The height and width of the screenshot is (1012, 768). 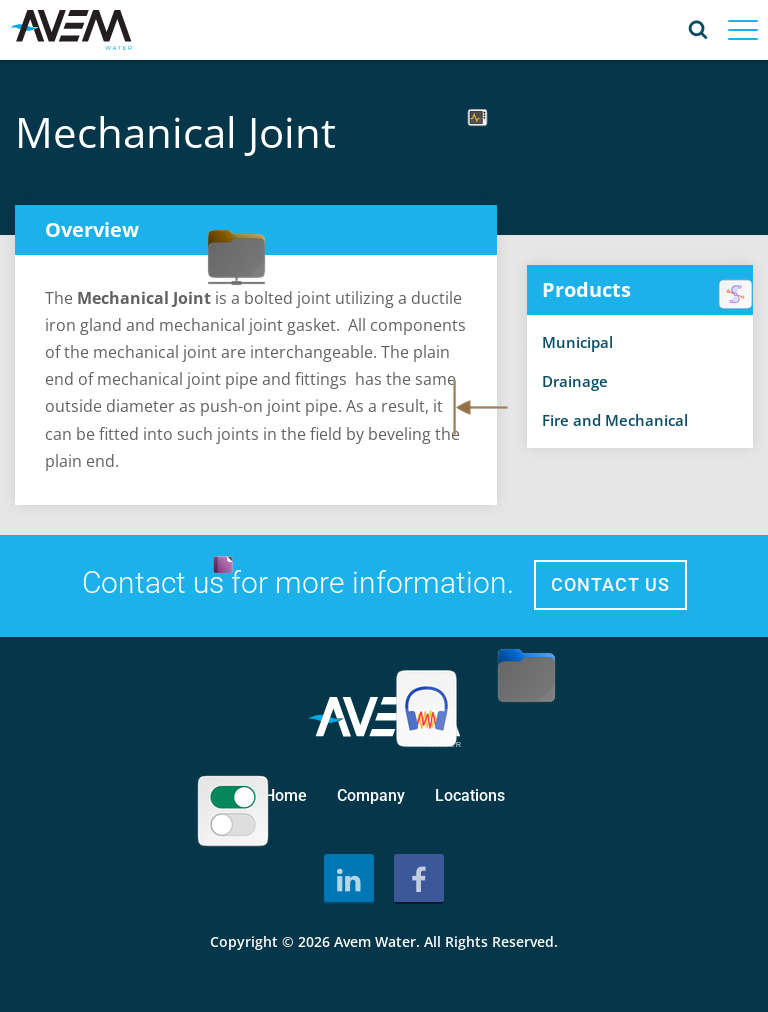 What do you see at coordinates (480, 407) in the screenshot?
I see `go to the first item in a list or sequence` at bounding box center [480, 407].